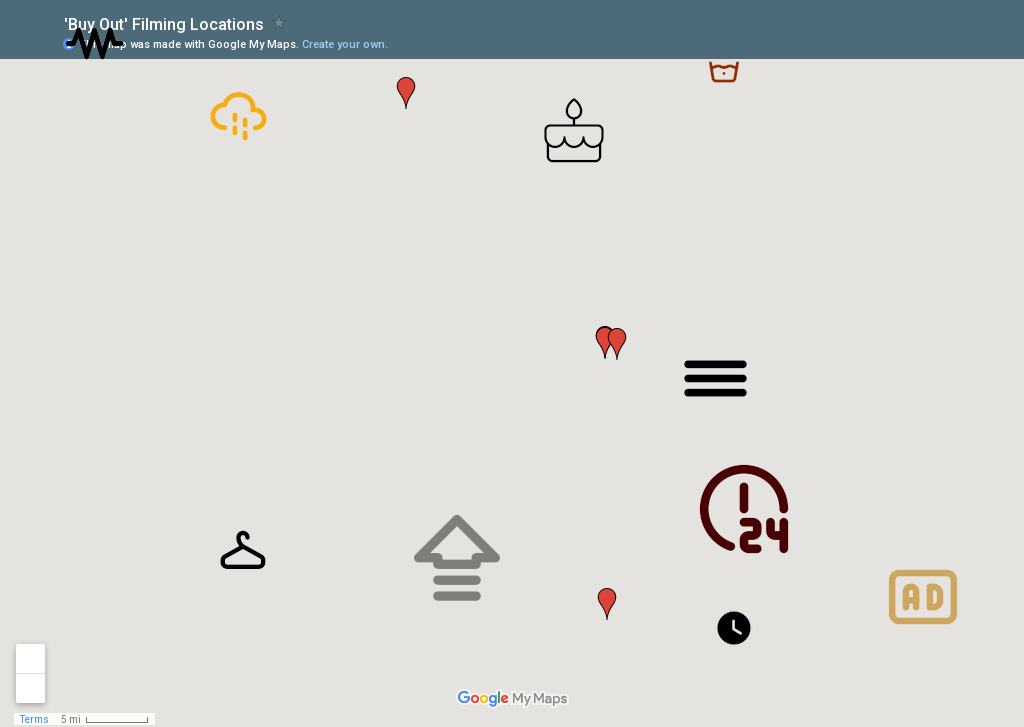  Describe the element at coordinates (457, 561) in the screenshot. I see `upload multiple files` at that location.